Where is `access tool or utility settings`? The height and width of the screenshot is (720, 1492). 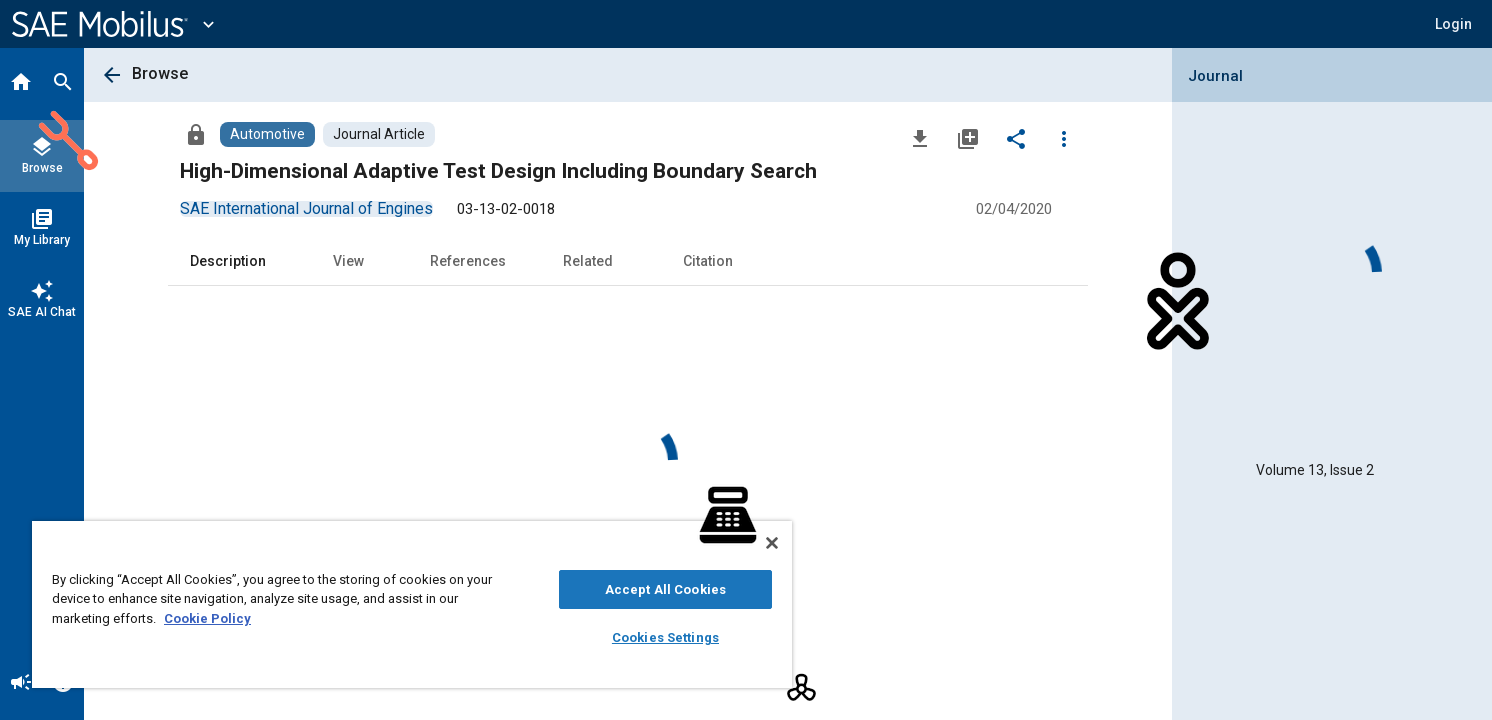 access tool or utility settings is located at coordinates (68, 140).